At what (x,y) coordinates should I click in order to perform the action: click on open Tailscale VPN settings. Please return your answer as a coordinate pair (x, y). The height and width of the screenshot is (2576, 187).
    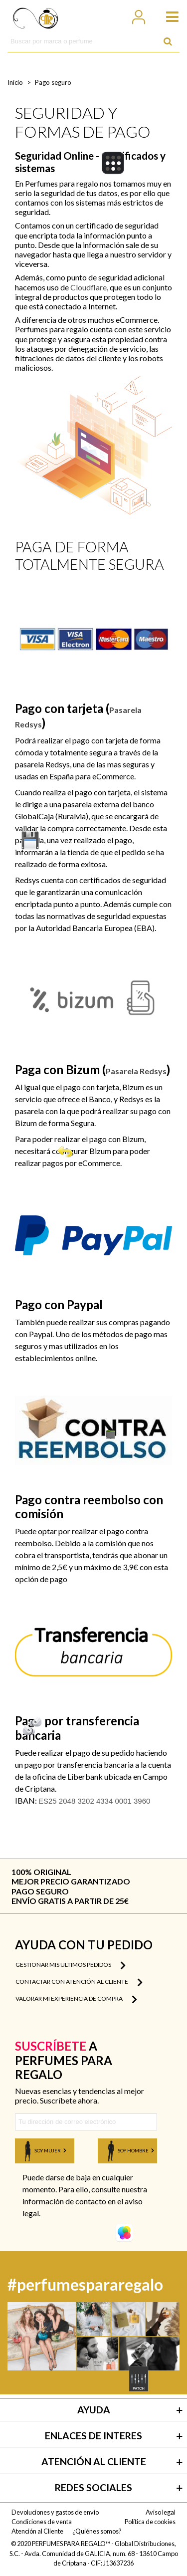
    Looking at the image, I should click on (113, 163).